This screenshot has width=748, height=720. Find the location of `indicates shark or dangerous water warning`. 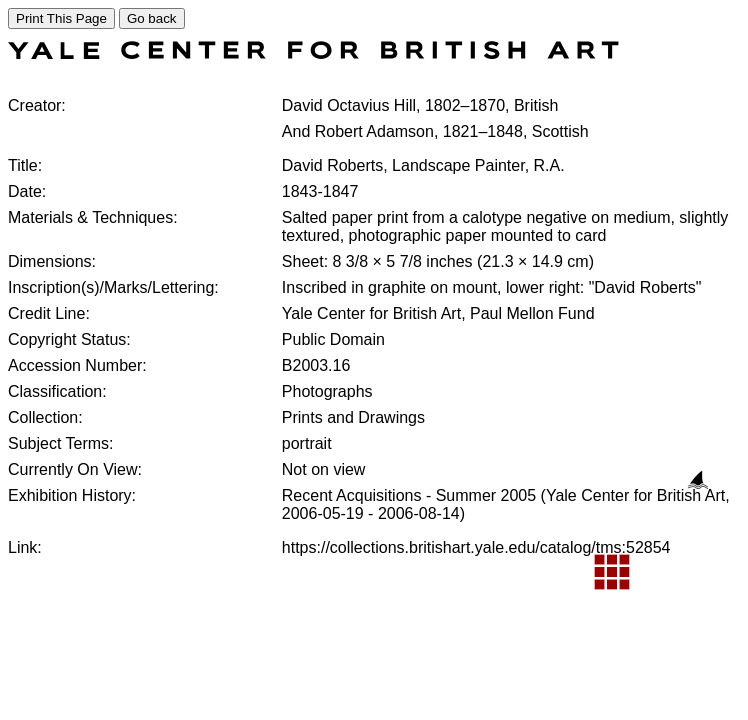

indicates shark or dangerous water warning is located at coordinates (698, 480).